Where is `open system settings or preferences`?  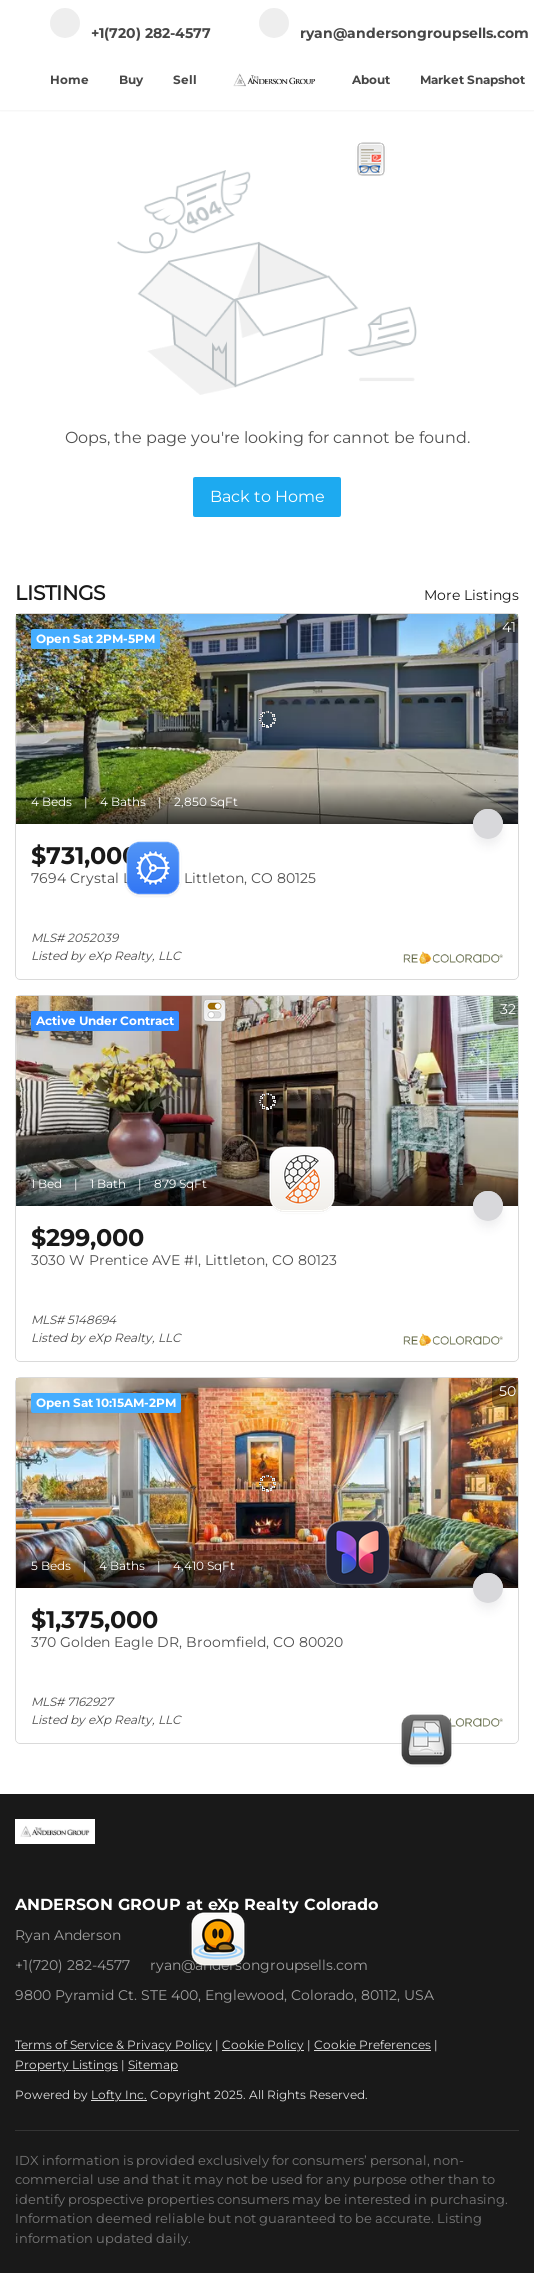 open system settings or preferences is located at coordinates (214, 1010).